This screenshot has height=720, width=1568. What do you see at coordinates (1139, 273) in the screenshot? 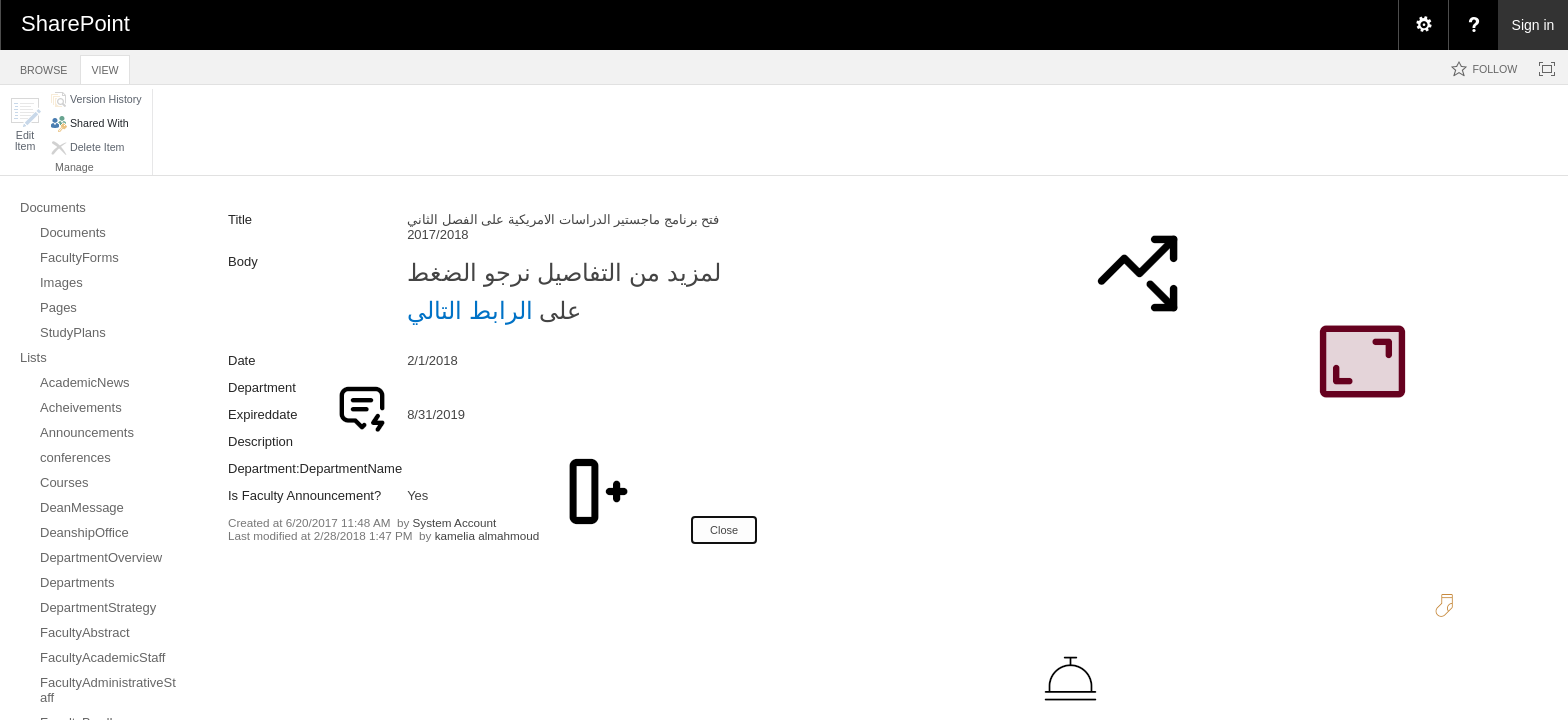
I see `view market trends and fluctuations` at bounding box center [1139, 273].